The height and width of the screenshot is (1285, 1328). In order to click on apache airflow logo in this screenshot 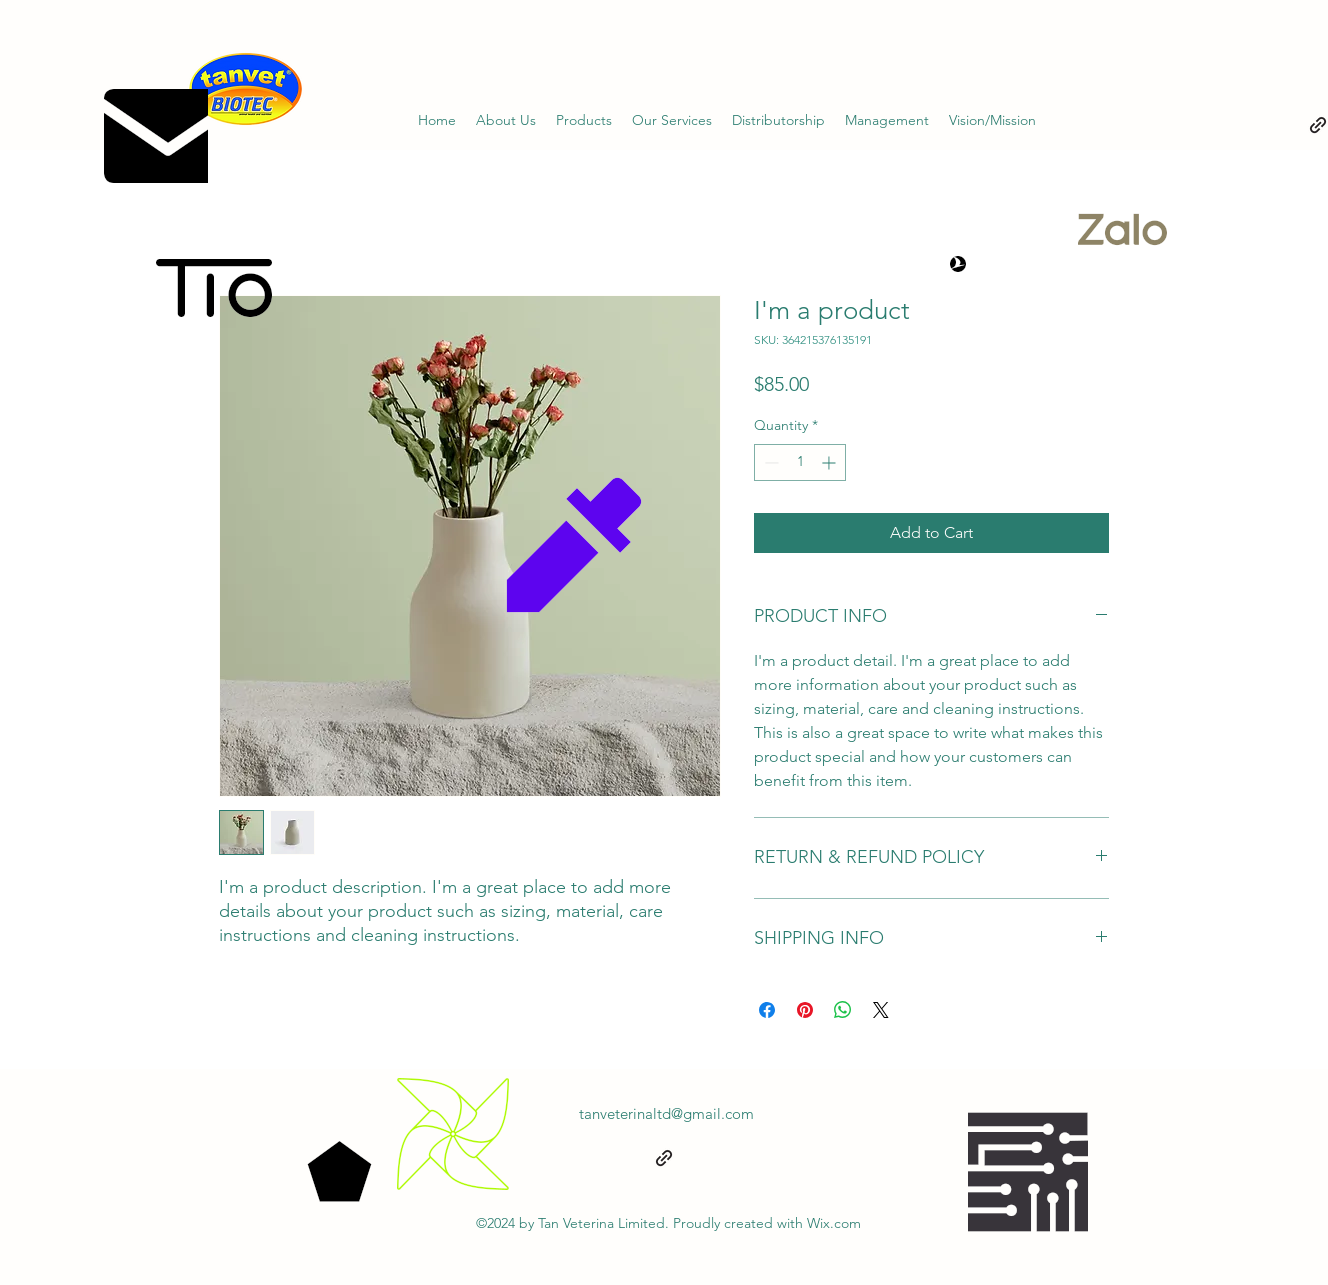, I will do `click(453, 1134)`.